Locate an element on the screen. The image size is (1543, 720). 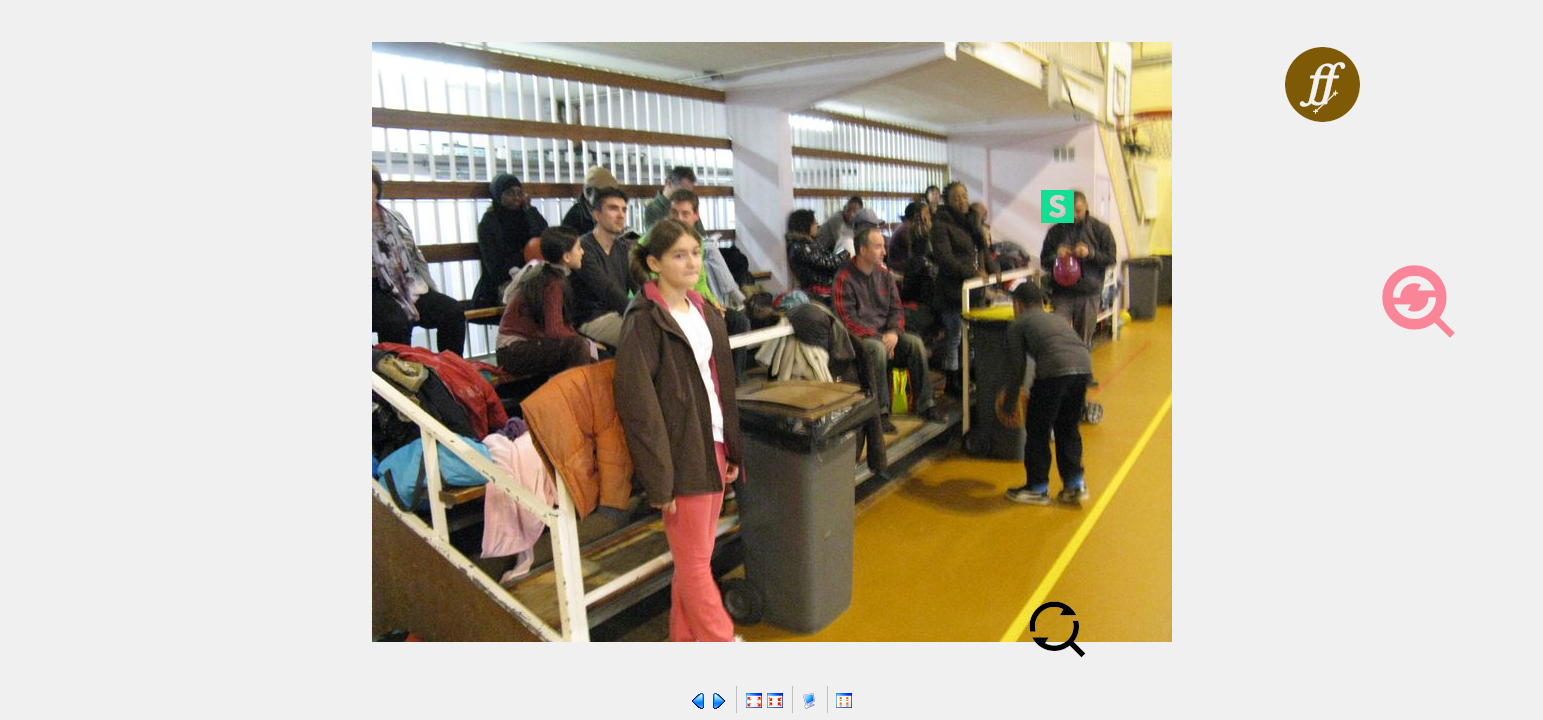
open FontForge font editor application is located at coordinates (1322, 84).